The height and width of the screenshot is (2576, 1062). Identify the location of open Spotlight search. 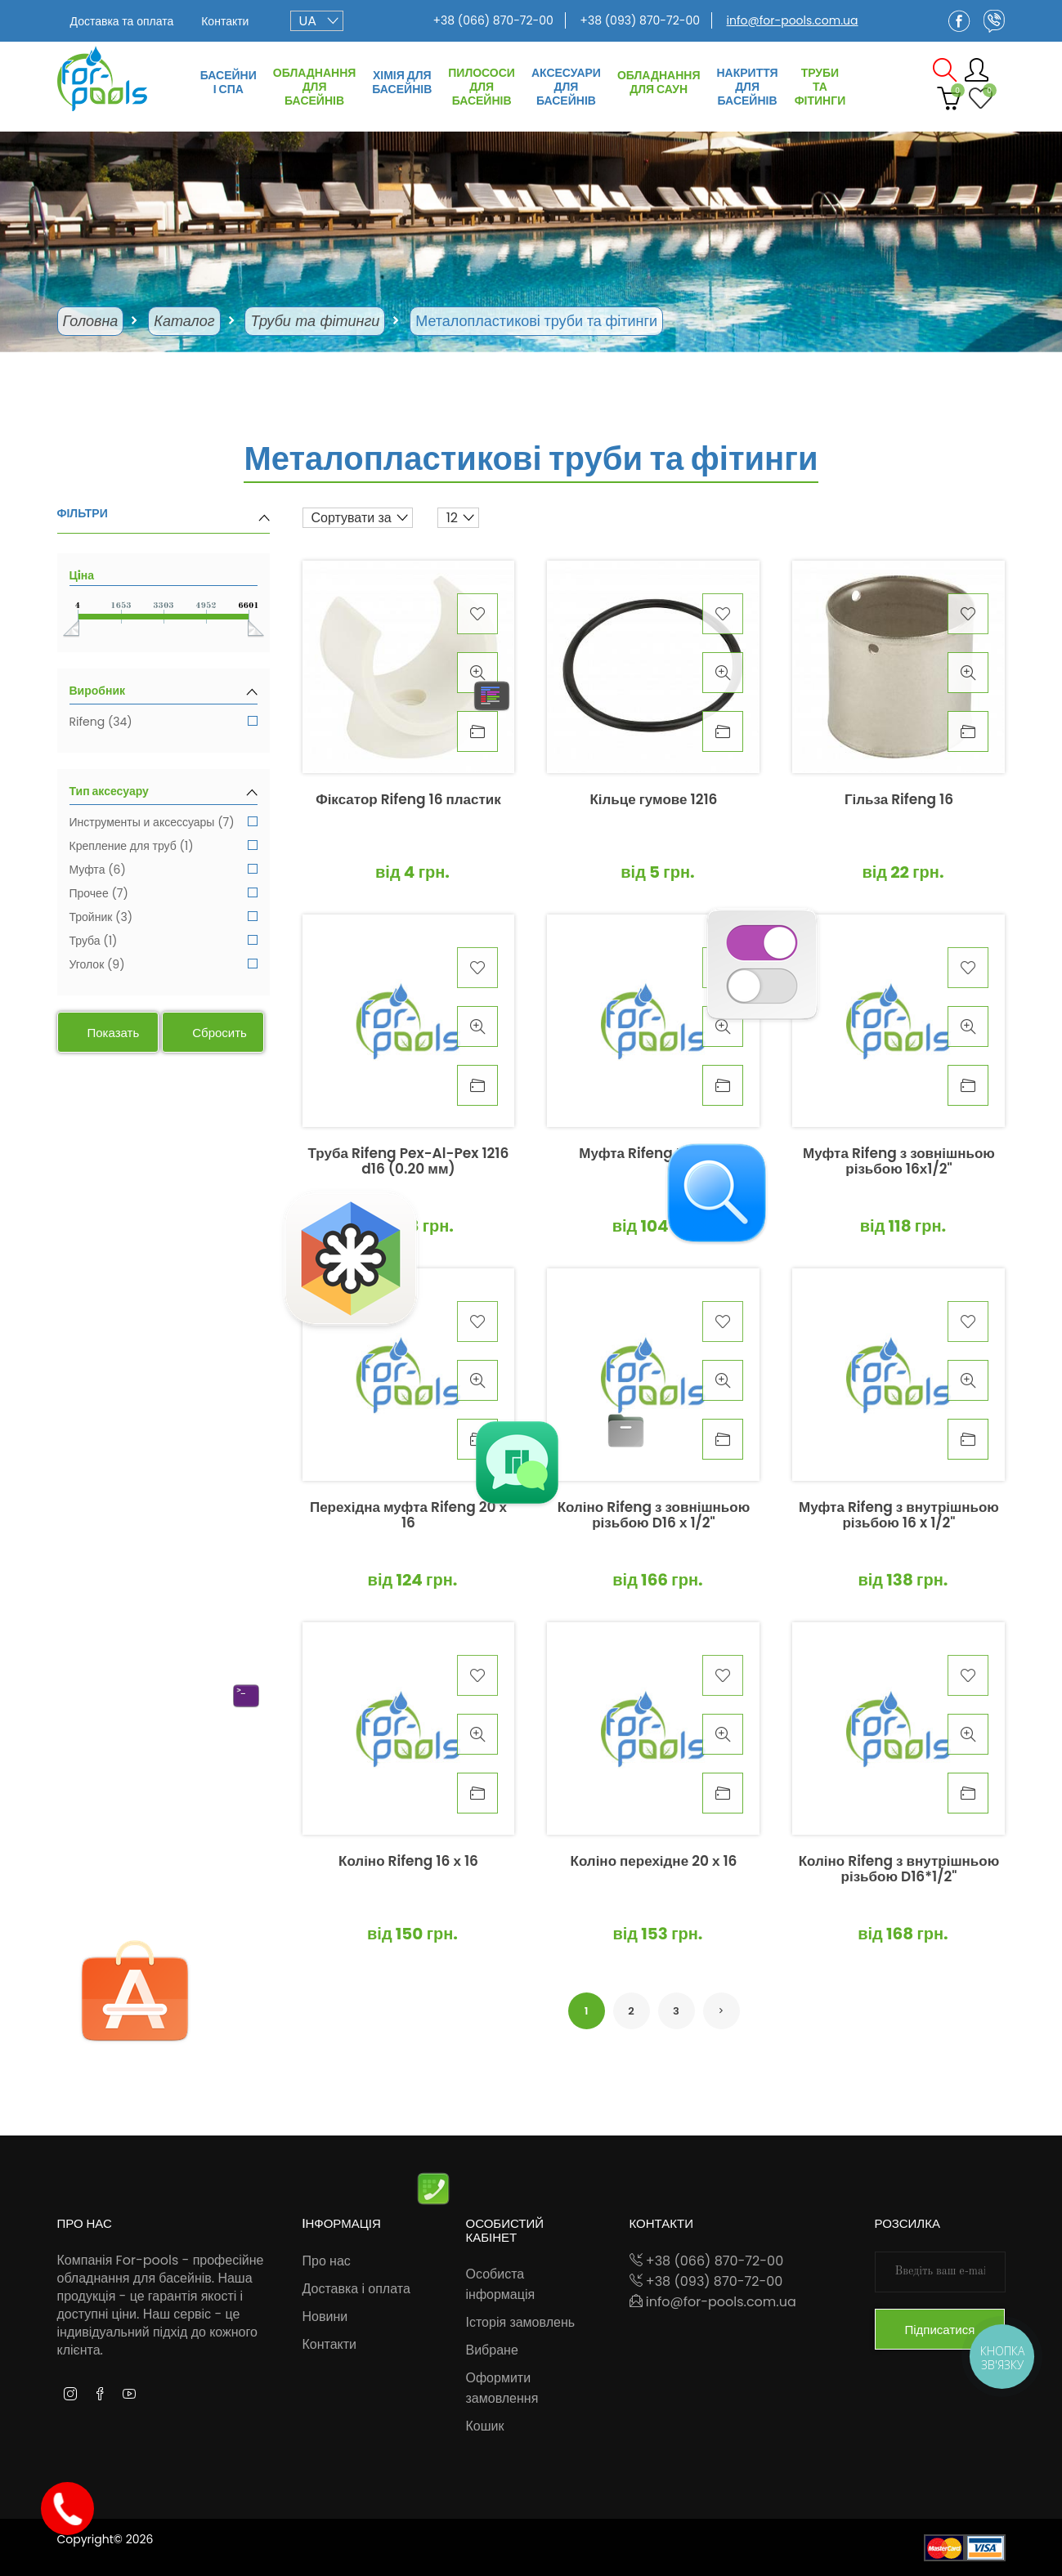
(716, 1192).